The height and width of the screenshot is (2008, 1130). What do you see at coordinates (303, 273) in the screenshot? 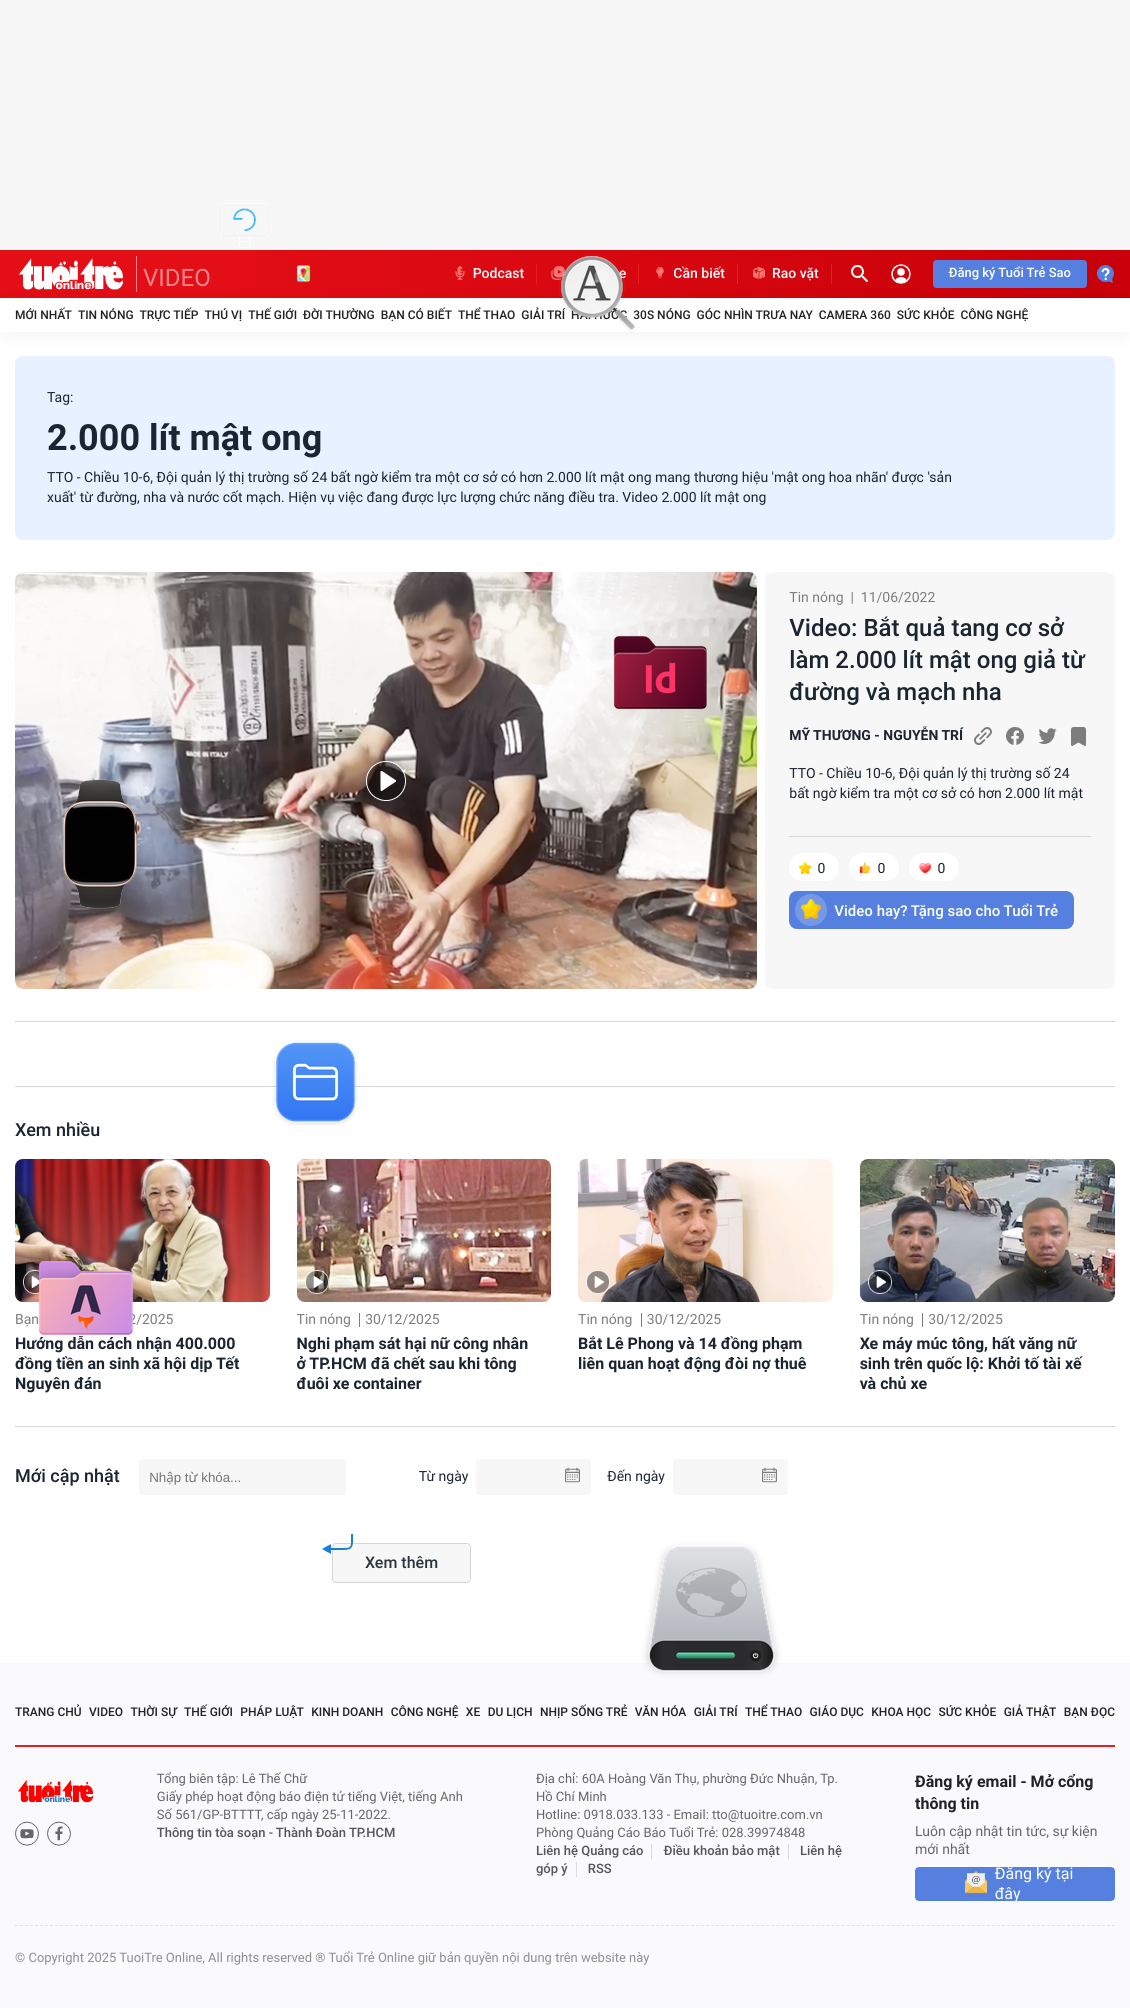
I see `a gpx file containing gps route or track data` at bounding box center [303, 273].